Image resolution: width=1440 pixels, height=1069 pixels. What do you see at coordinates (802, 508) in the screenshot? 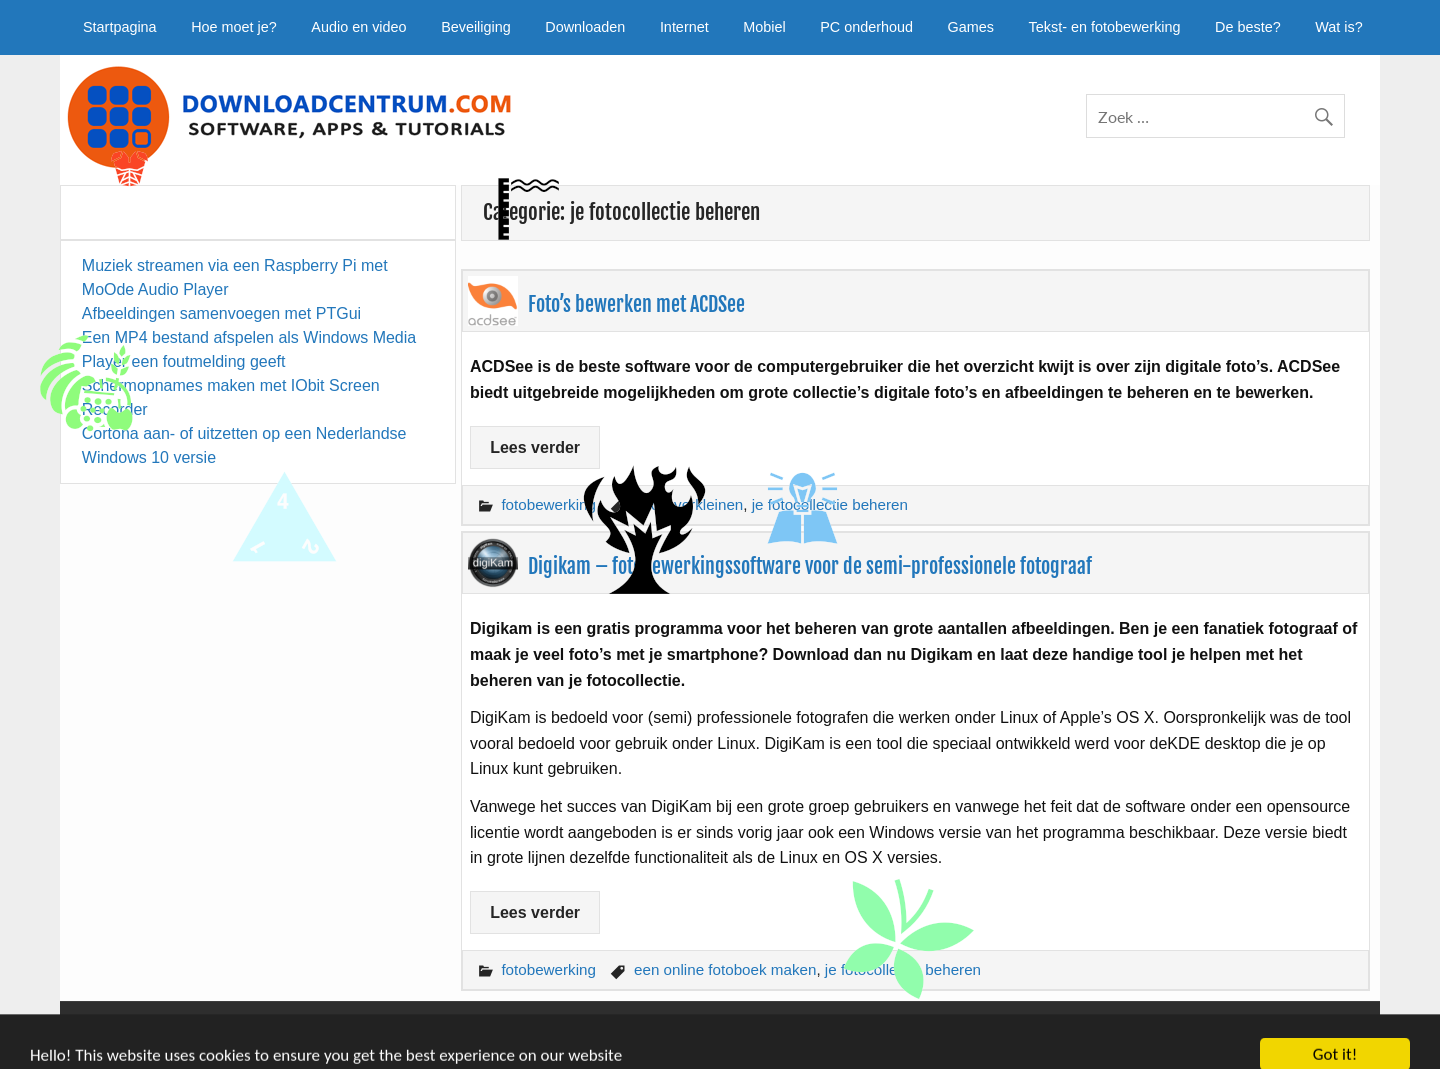
I see `get inspired with creative ideas or tips` at bounding box center [802, 508].